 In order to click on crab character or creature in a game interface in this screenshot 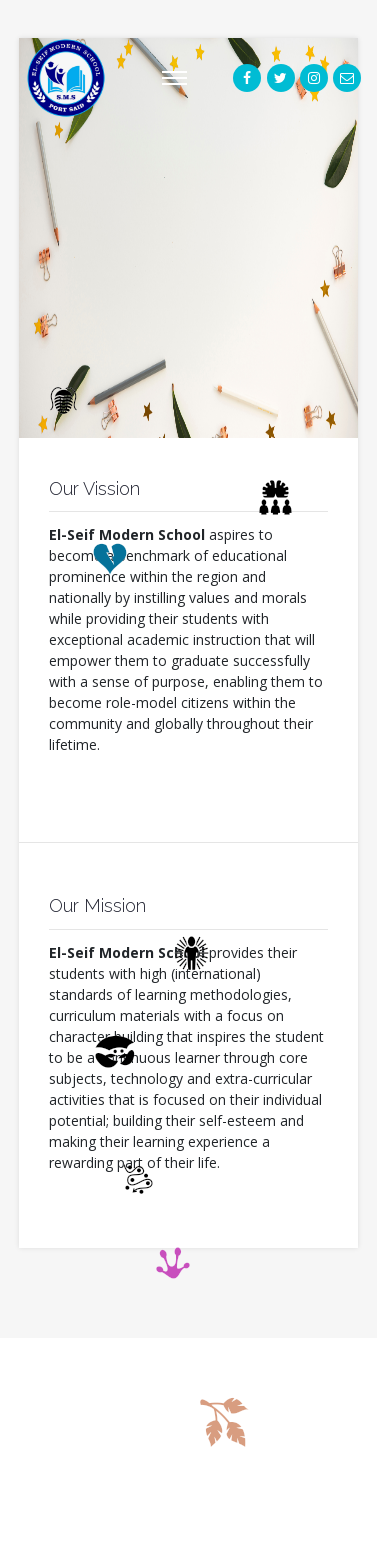, I will do `click(115, 1052)`.